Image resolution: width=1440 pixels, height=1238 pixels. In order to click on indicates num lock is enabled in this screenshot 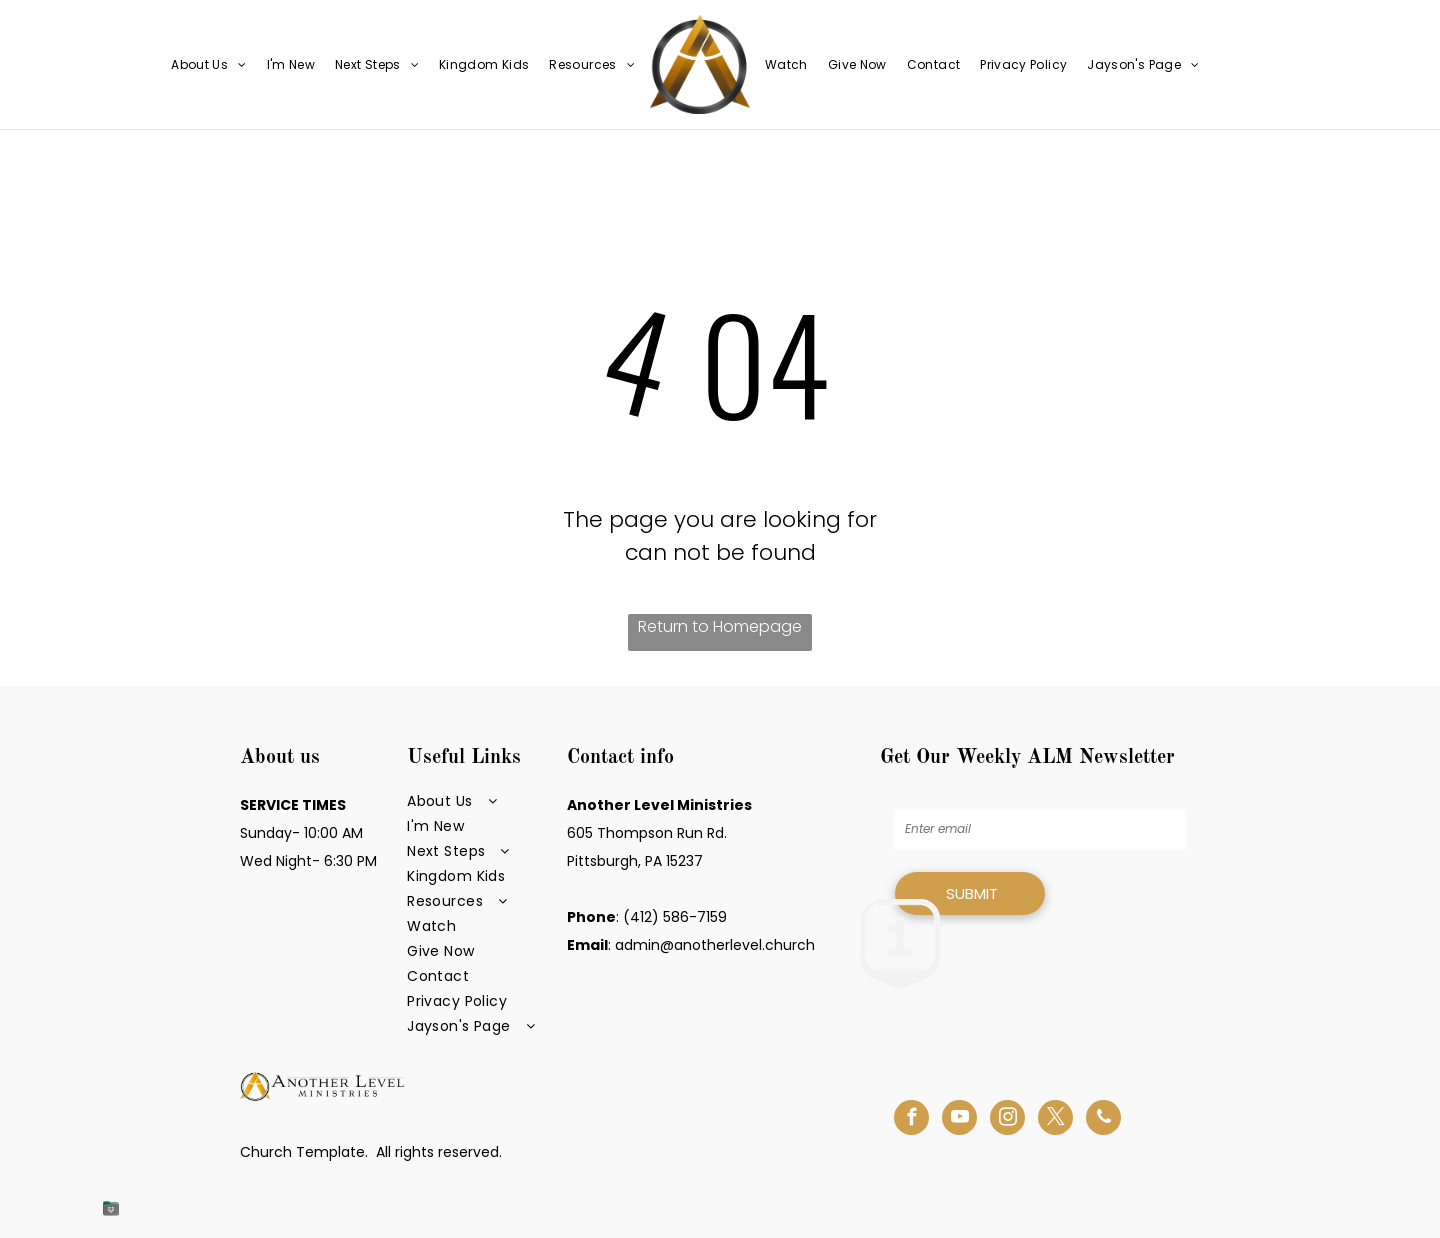, I will do `click(900, 945)`.